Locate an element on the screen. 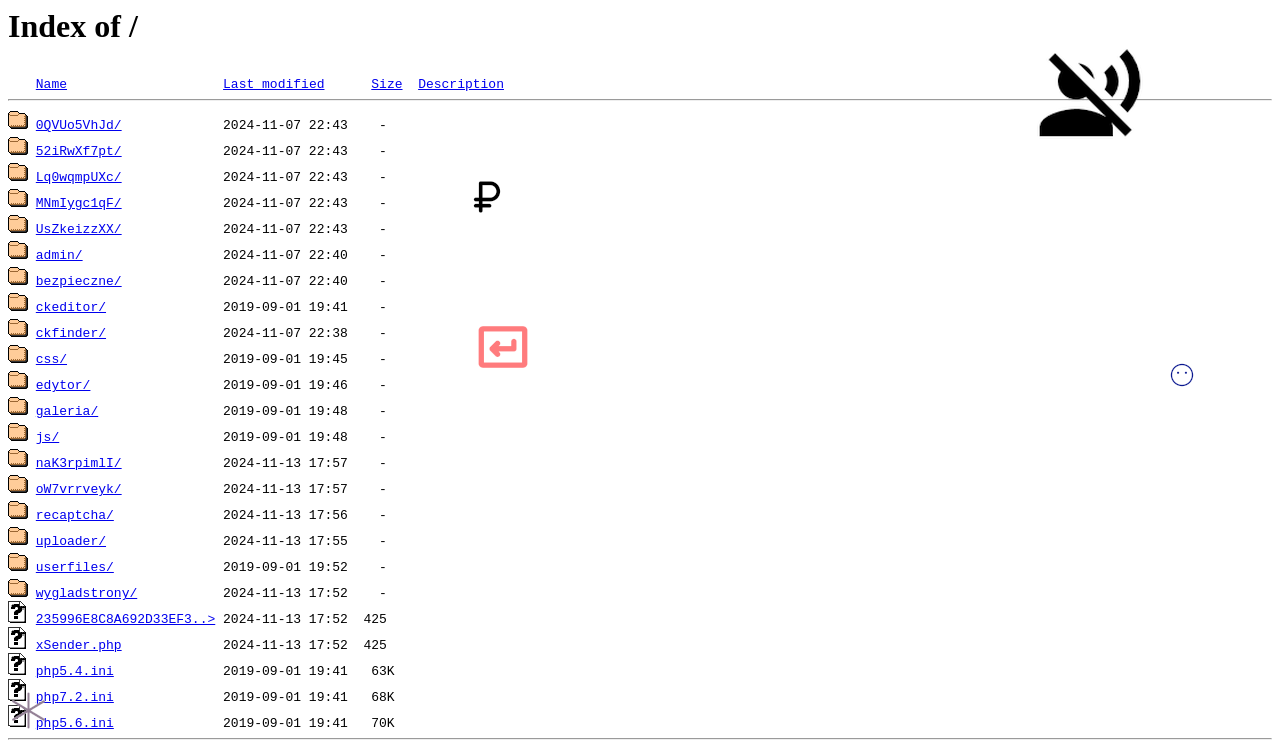  mute voiceover or text-to-speech is located at coordinates (1090, 95).